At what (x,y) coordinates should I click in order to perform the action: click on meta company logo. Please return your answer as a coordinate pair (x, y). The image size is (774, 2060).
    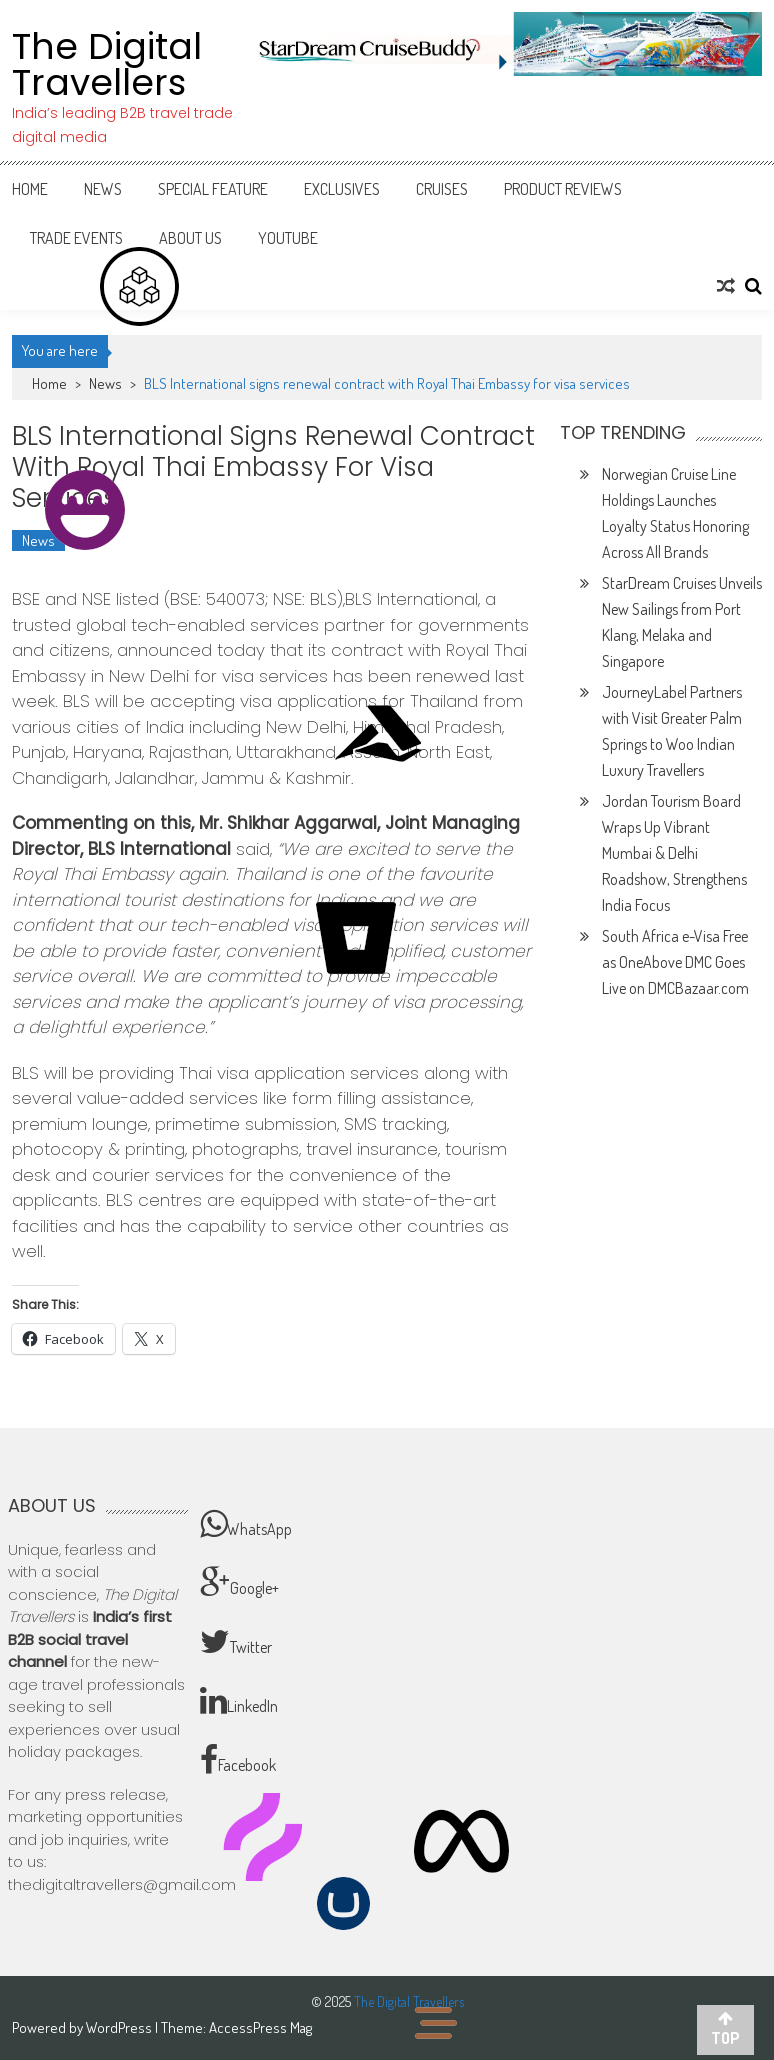
    Looking at the image, I should click on (461, 1841).